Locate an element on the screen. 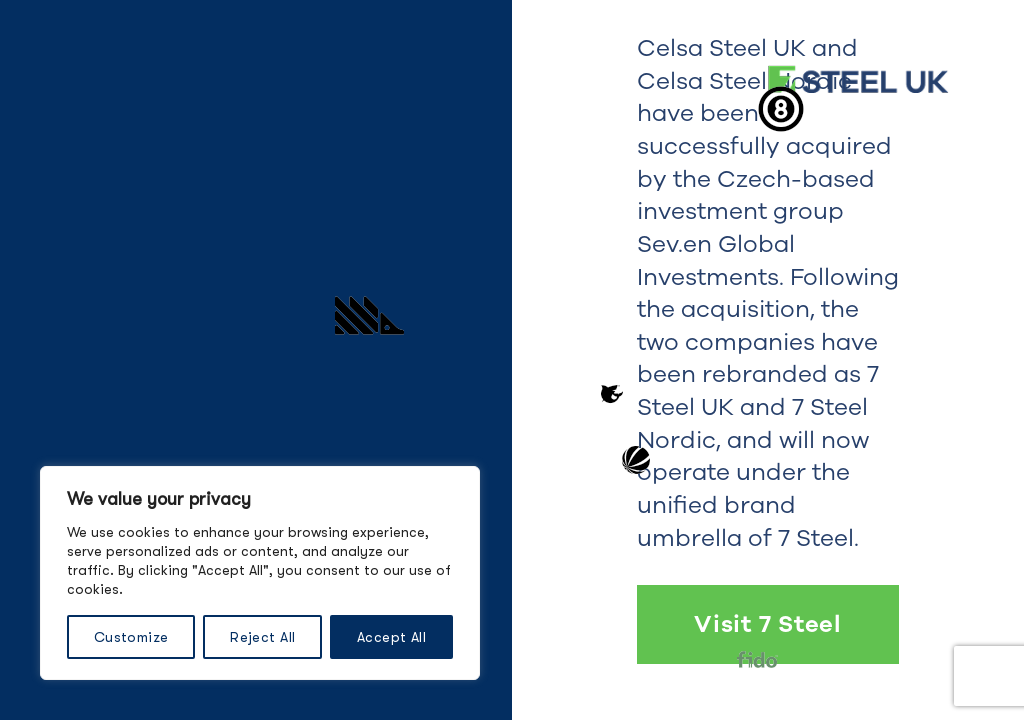  freenas open-source storage software logo is located at coordinates (612, 394).